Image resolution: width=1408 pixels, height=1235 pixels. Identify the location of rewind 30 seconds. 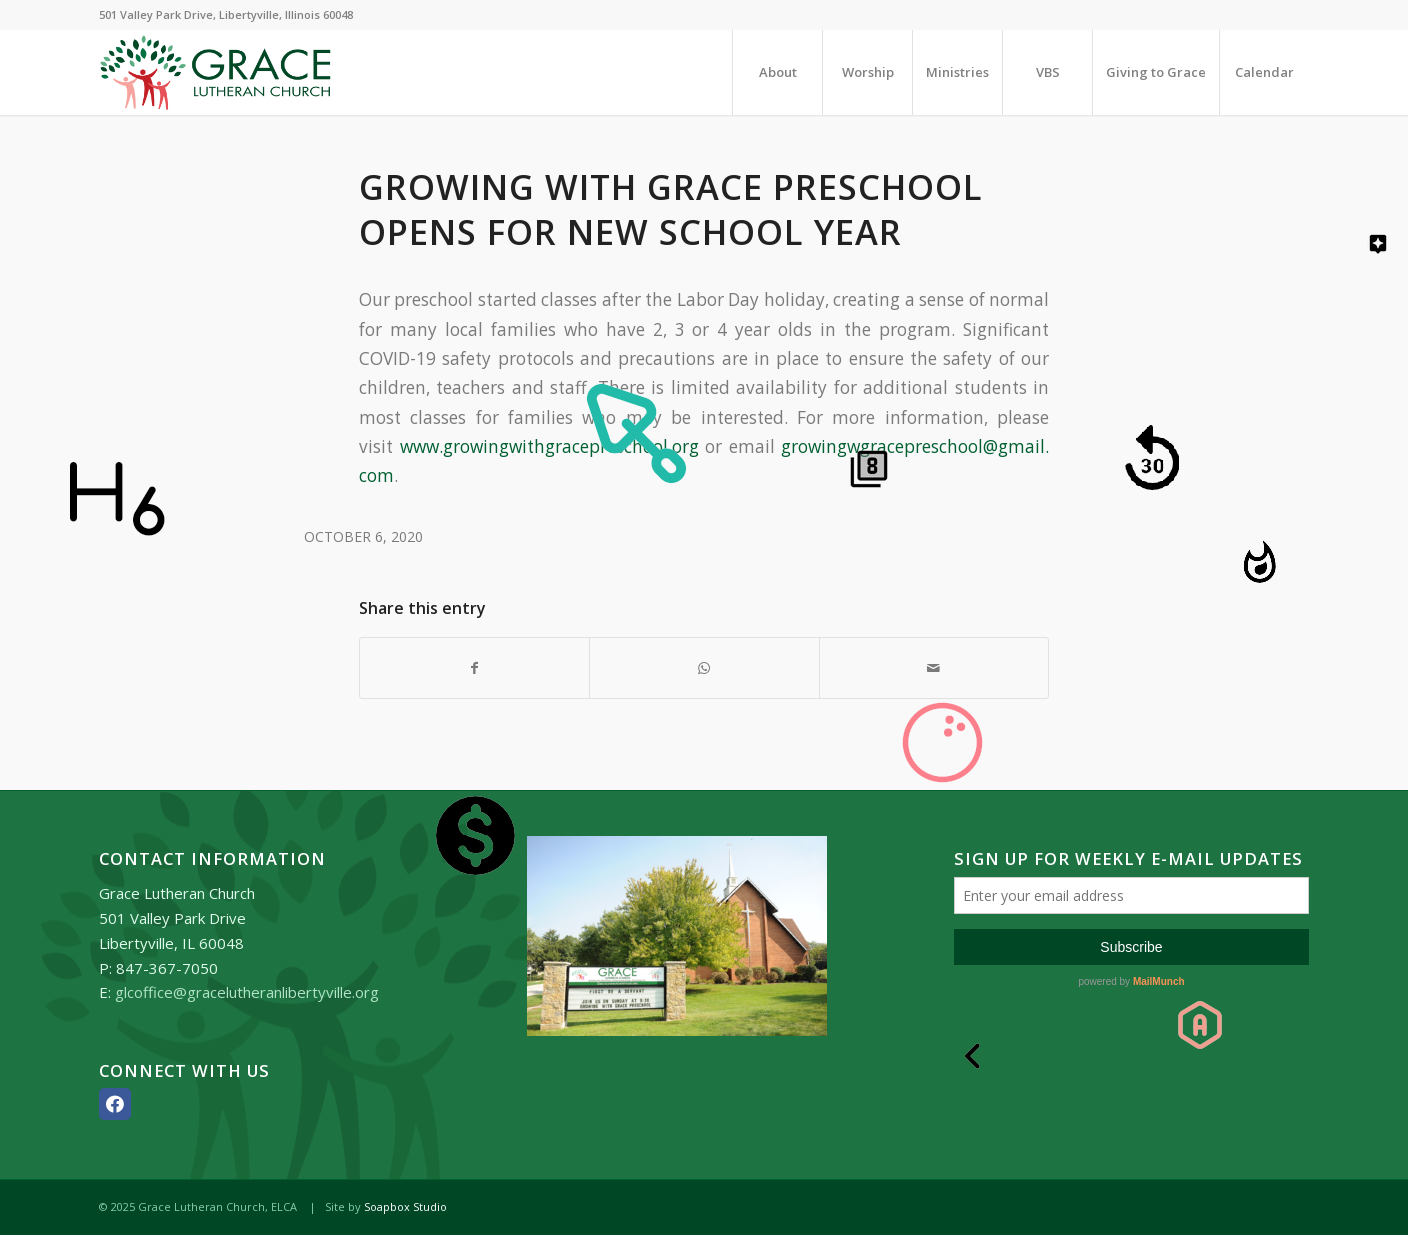
(1152, 459).